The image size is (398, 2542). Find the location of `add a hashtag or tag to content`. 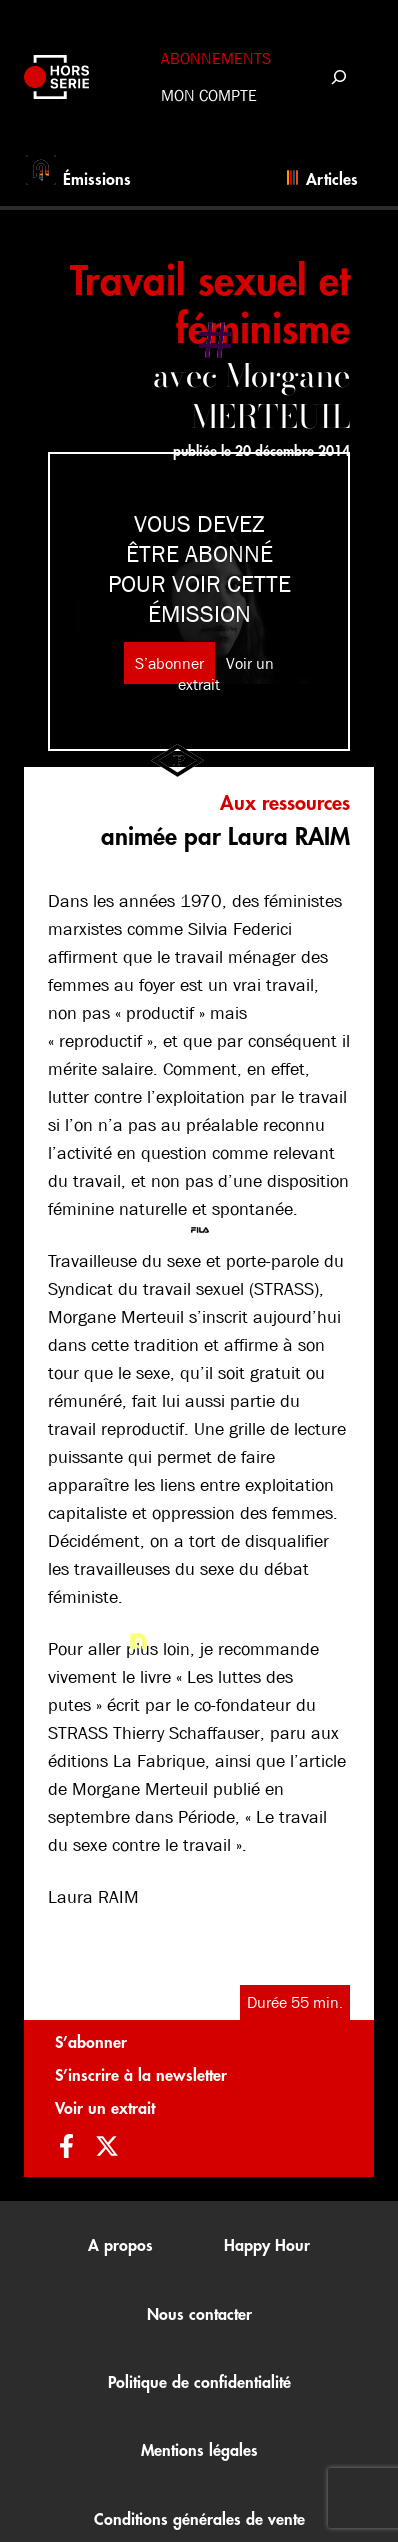

add a hashtag or tag to content is located at coordinates (215, 340).